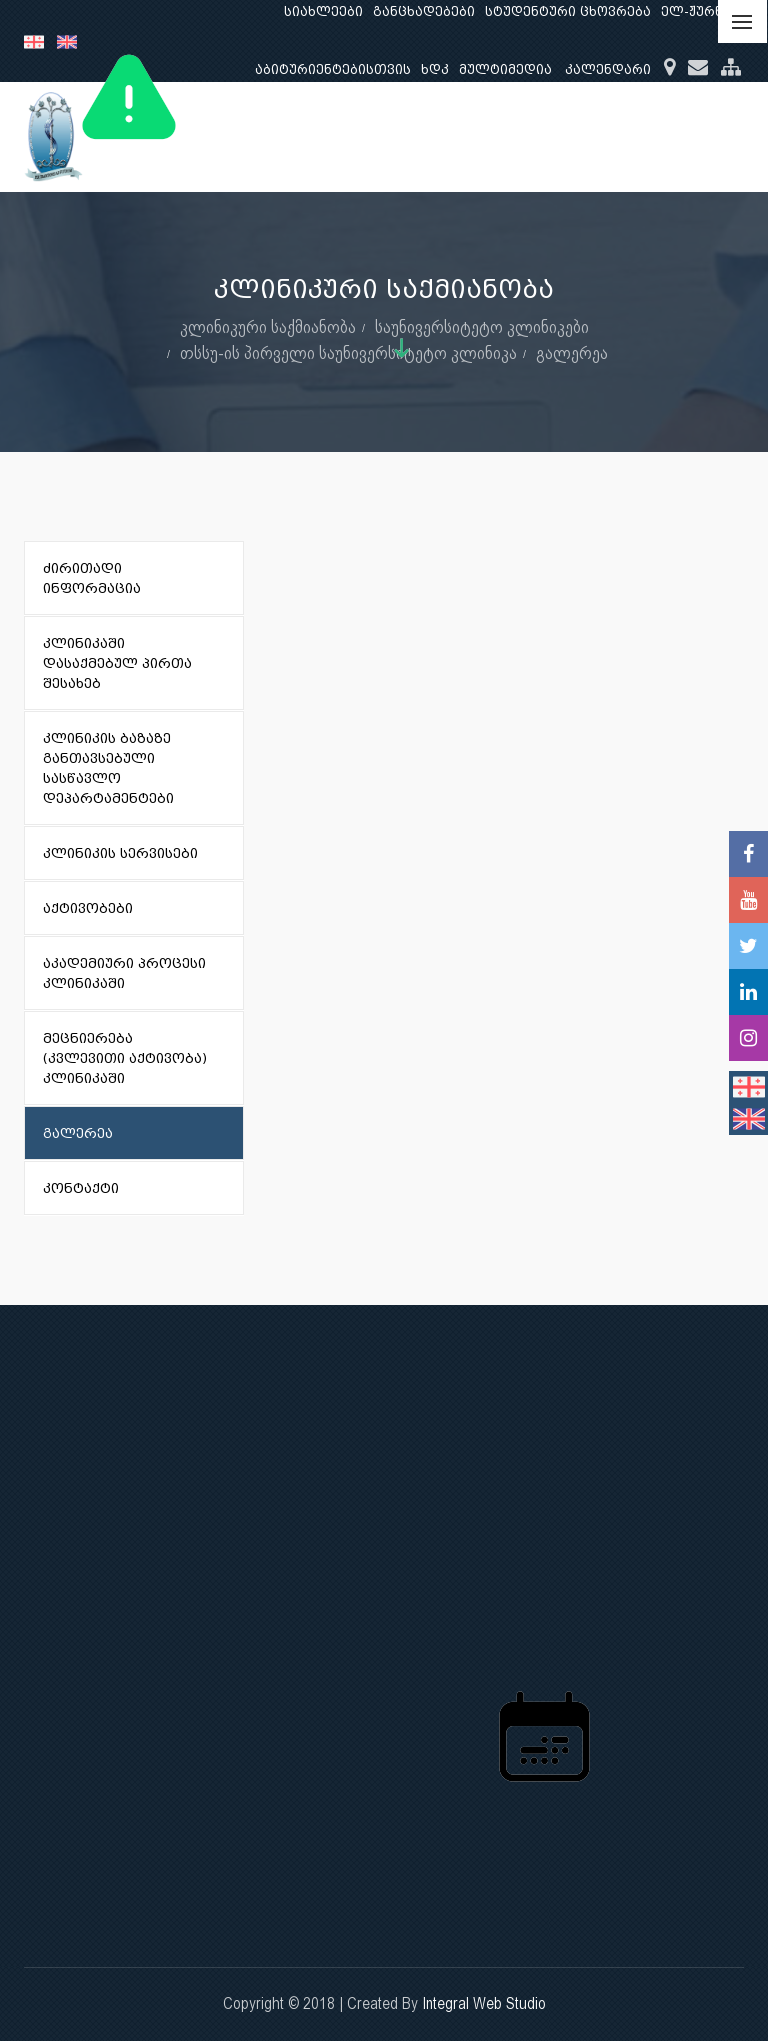  I want to click on select a date range, so click(544, 1736).